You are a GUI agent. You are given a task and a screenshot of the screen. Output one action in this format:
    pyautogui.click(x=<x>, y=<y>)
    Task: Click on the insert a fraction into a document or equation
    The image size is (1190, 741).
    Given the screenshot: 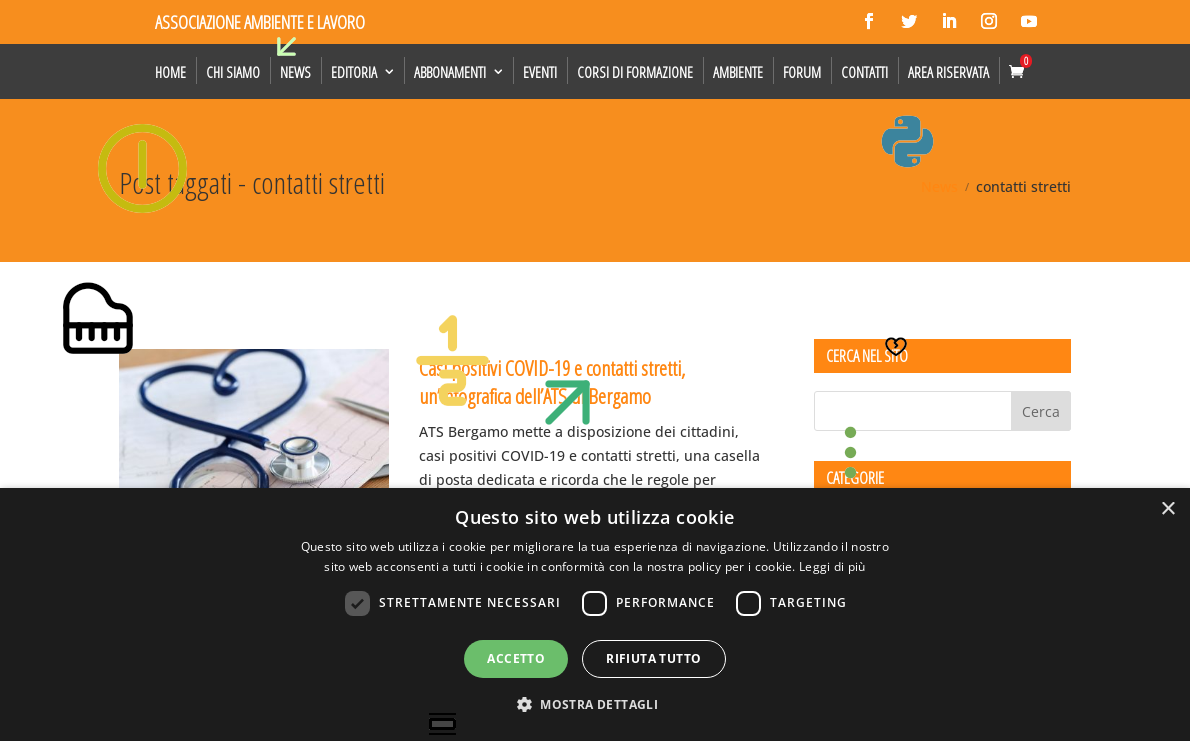 What is the action you would take?
    pyautogui.click(x=452, y=360)
    